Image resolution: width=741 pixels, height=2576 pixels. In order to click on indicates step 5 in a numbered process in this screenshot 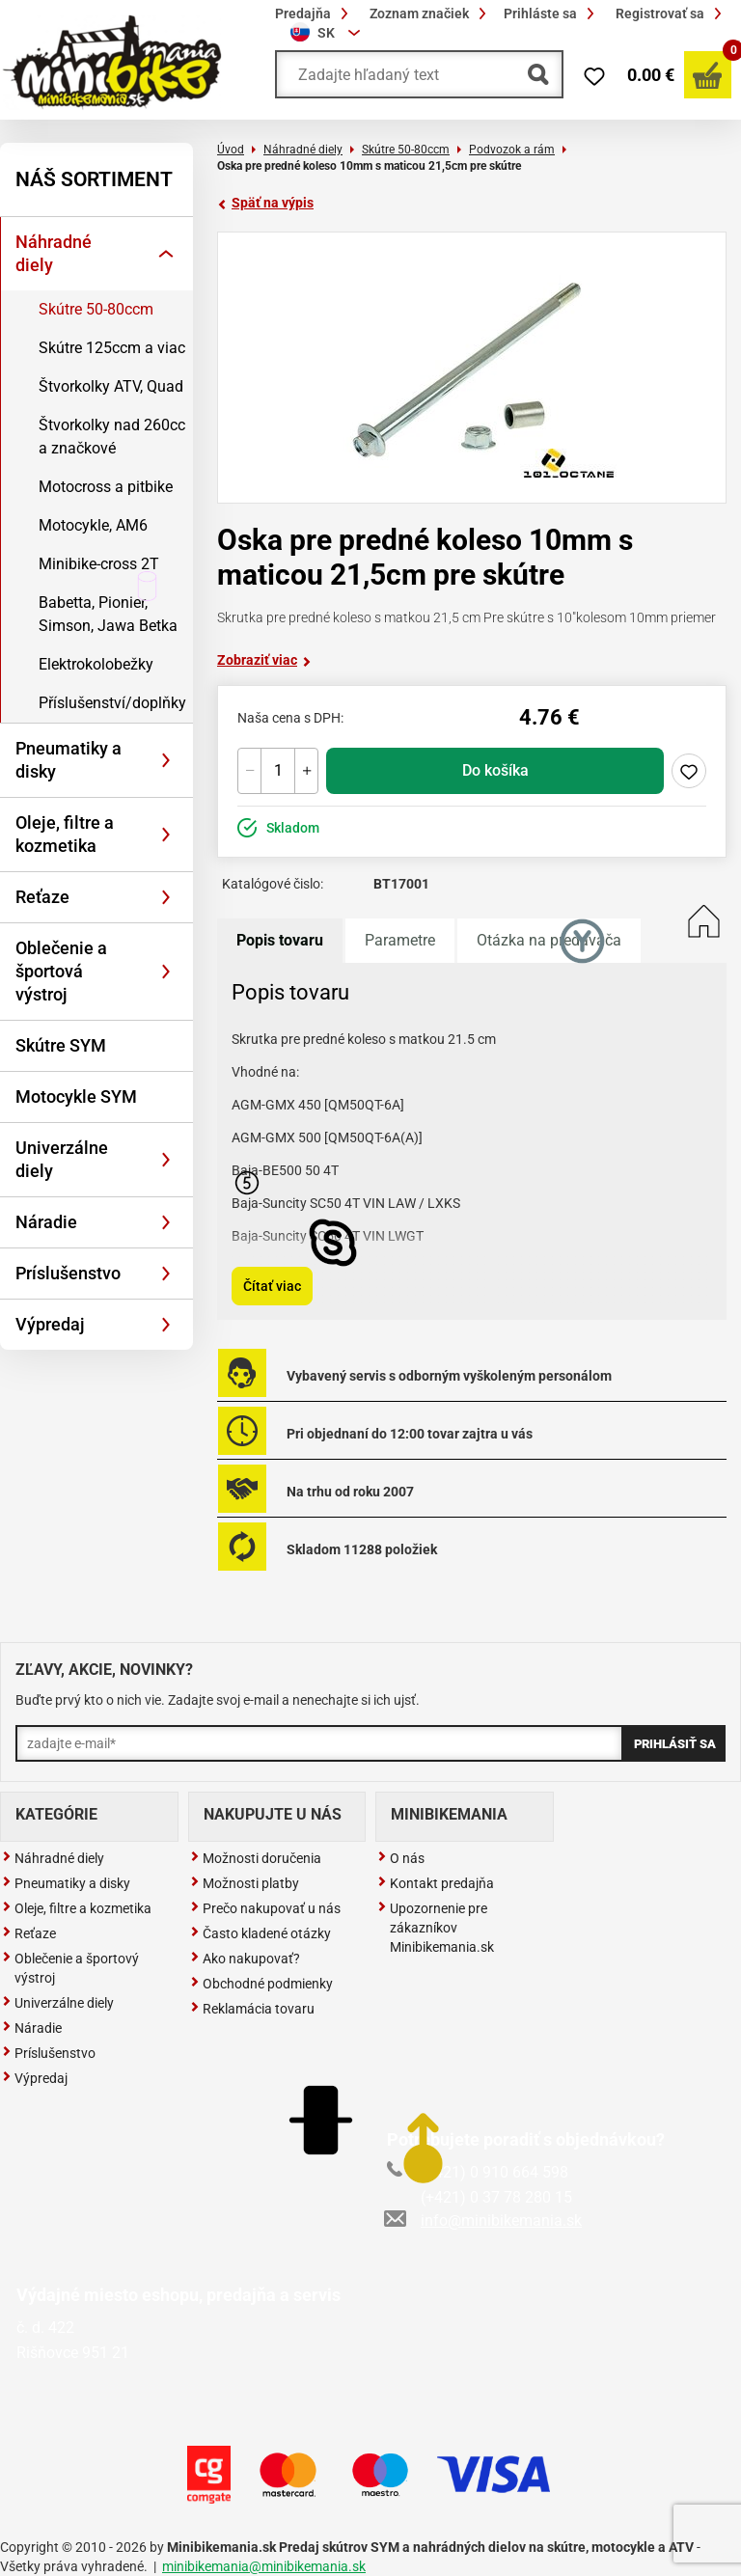, I will do `click(247, 1183)`.